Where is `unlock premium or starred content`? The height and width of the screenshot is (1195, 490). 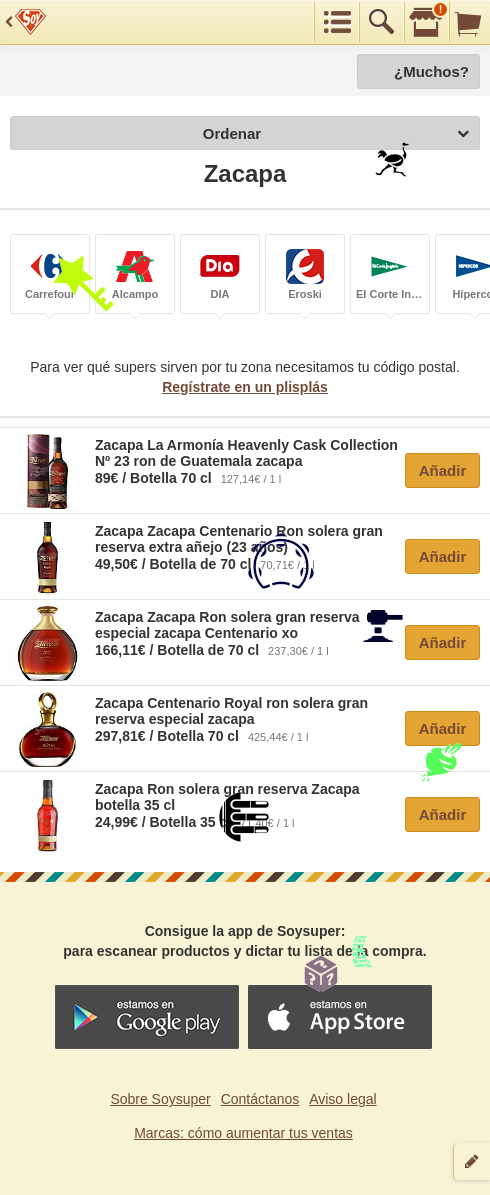 unlock premium or starred content is located at coordinates (83, 283).